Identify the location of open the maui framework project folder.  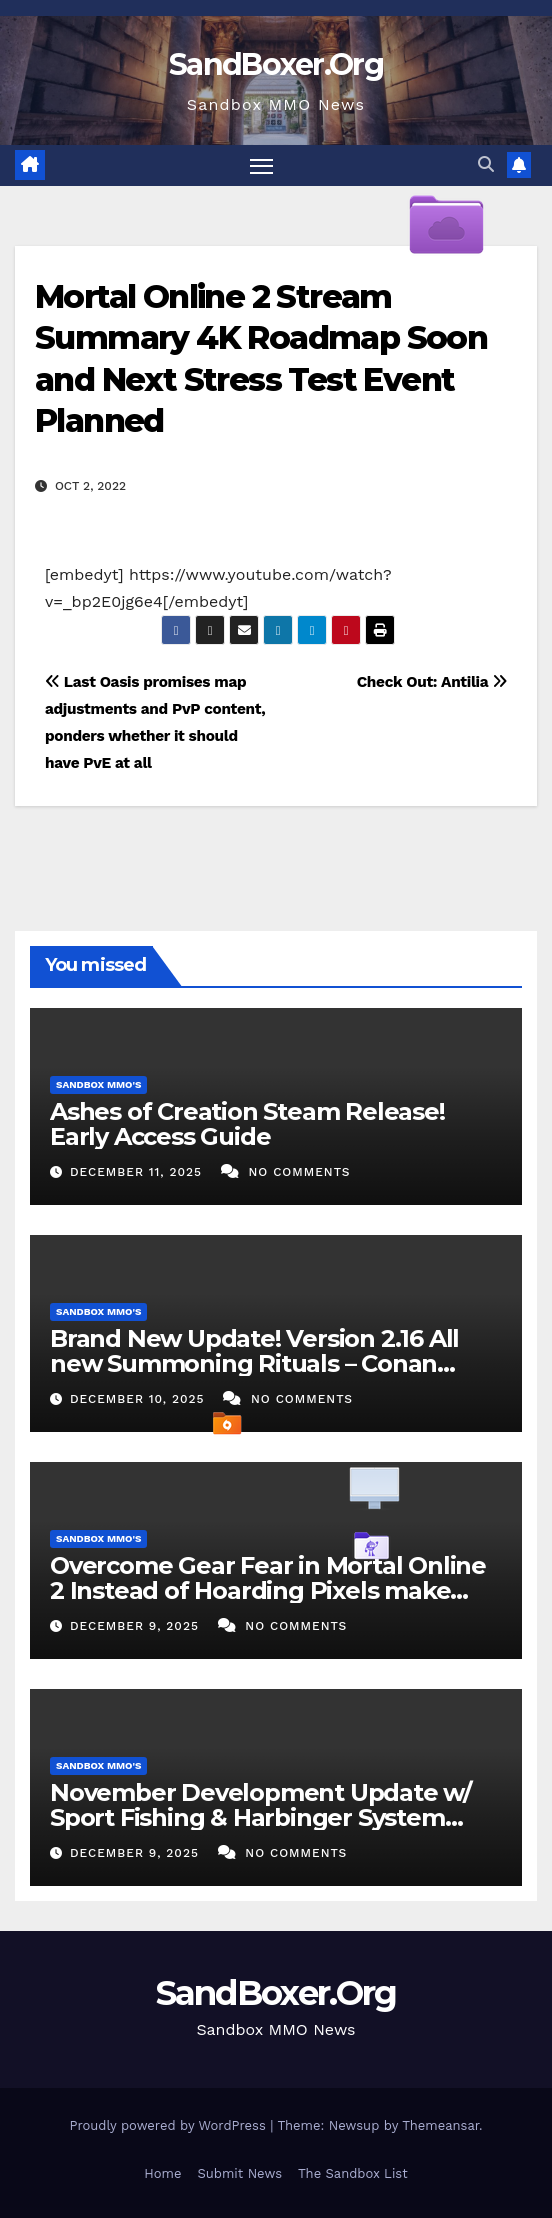
(371, 1546).